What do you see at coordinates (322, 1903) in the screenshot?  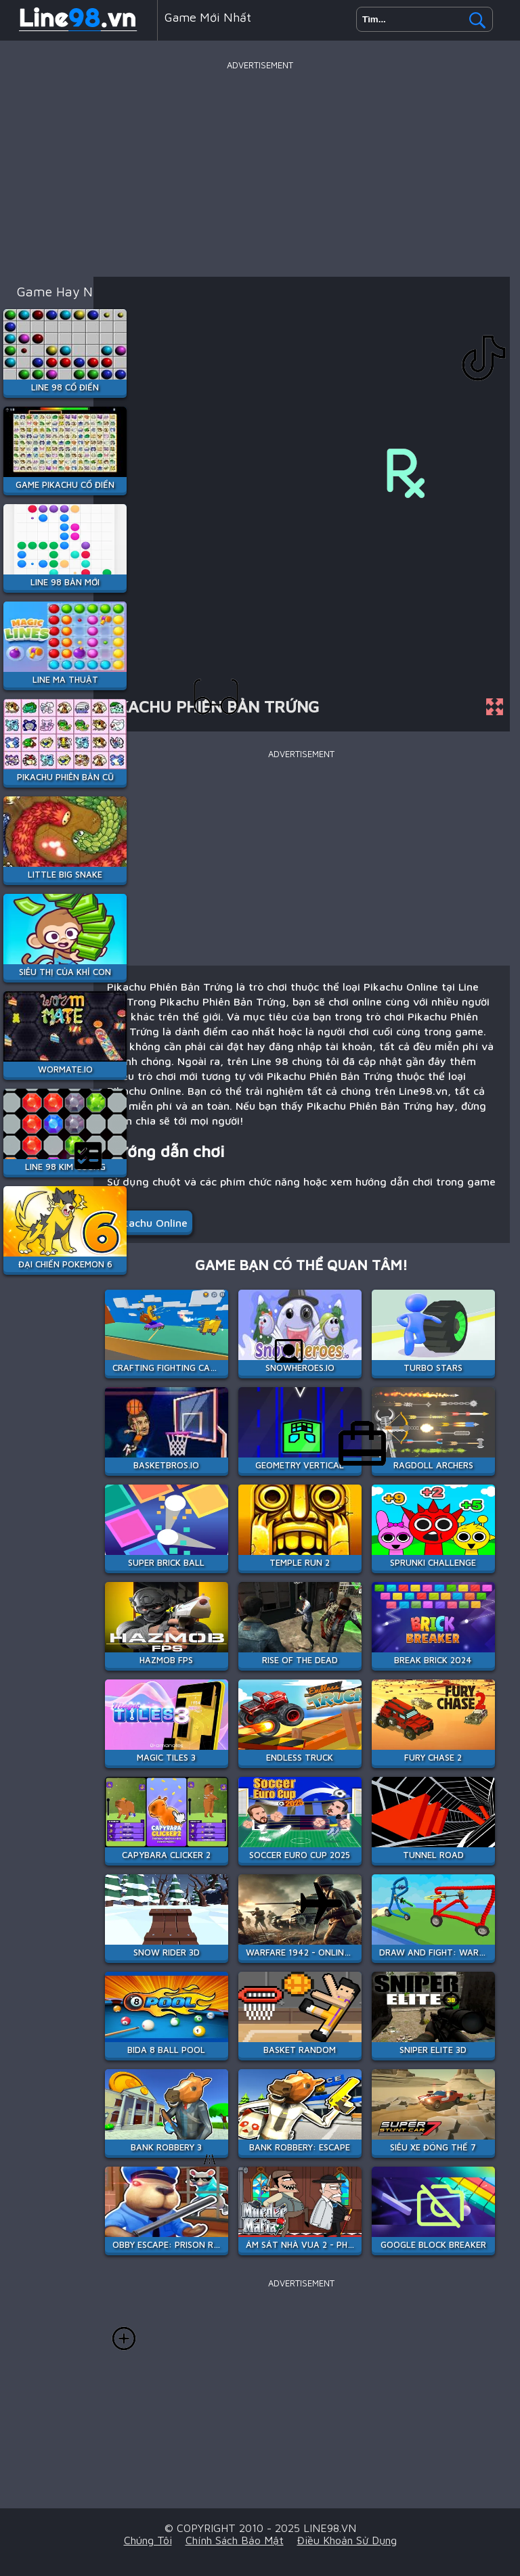 I see `enable airplane mode` at bounding box center [322, 1903].